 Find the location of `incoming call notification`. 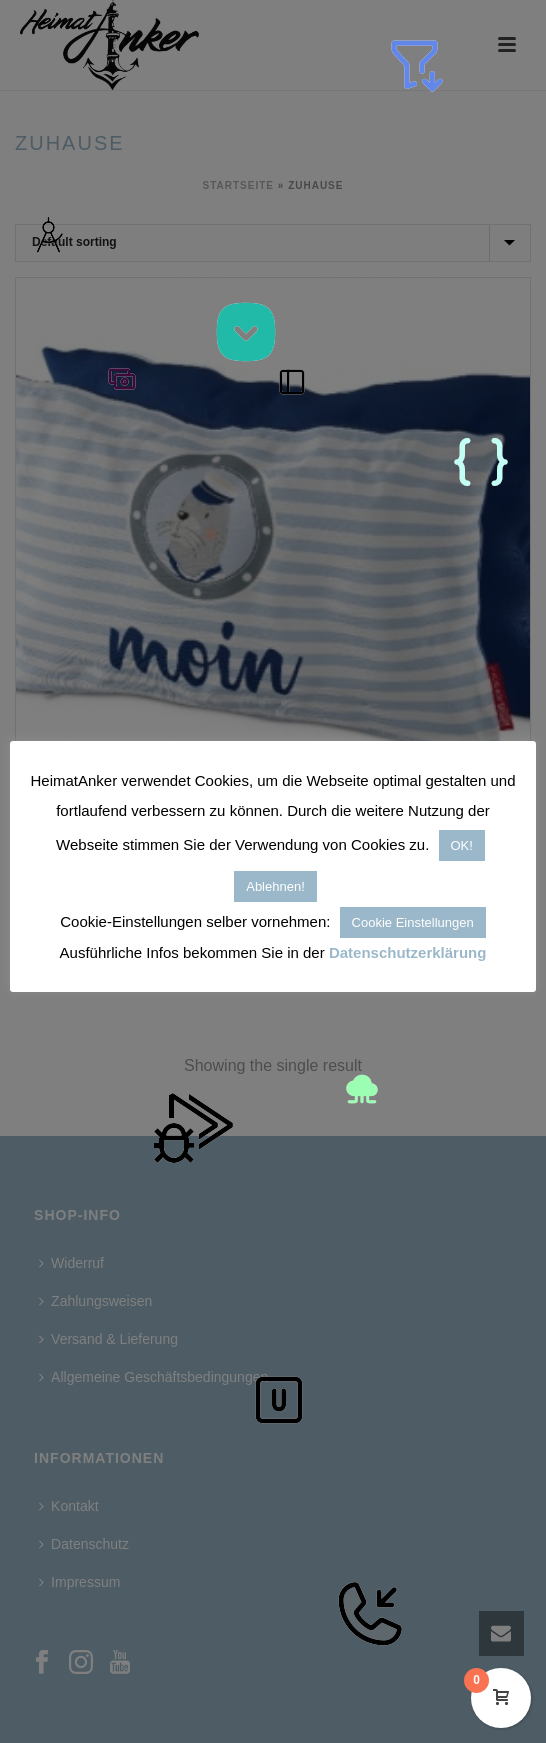

incoming call notification is located at coordinates (371, 1612).